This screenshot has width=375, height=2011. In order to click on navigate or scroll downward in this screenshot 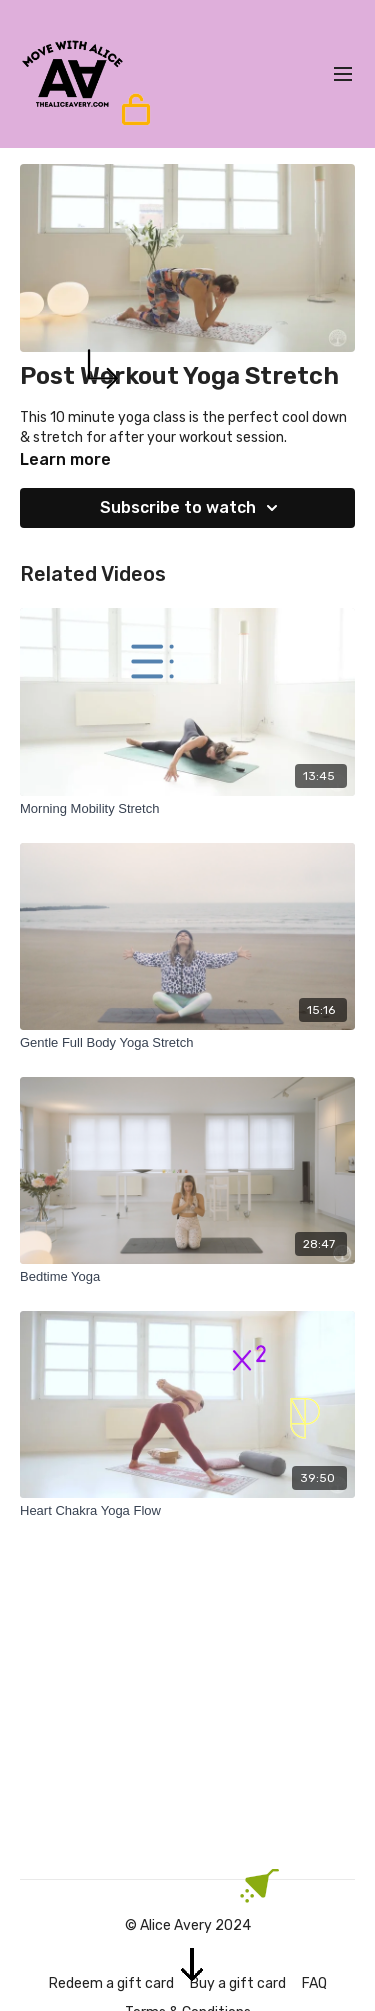, I will do `click(192, 1965)`.